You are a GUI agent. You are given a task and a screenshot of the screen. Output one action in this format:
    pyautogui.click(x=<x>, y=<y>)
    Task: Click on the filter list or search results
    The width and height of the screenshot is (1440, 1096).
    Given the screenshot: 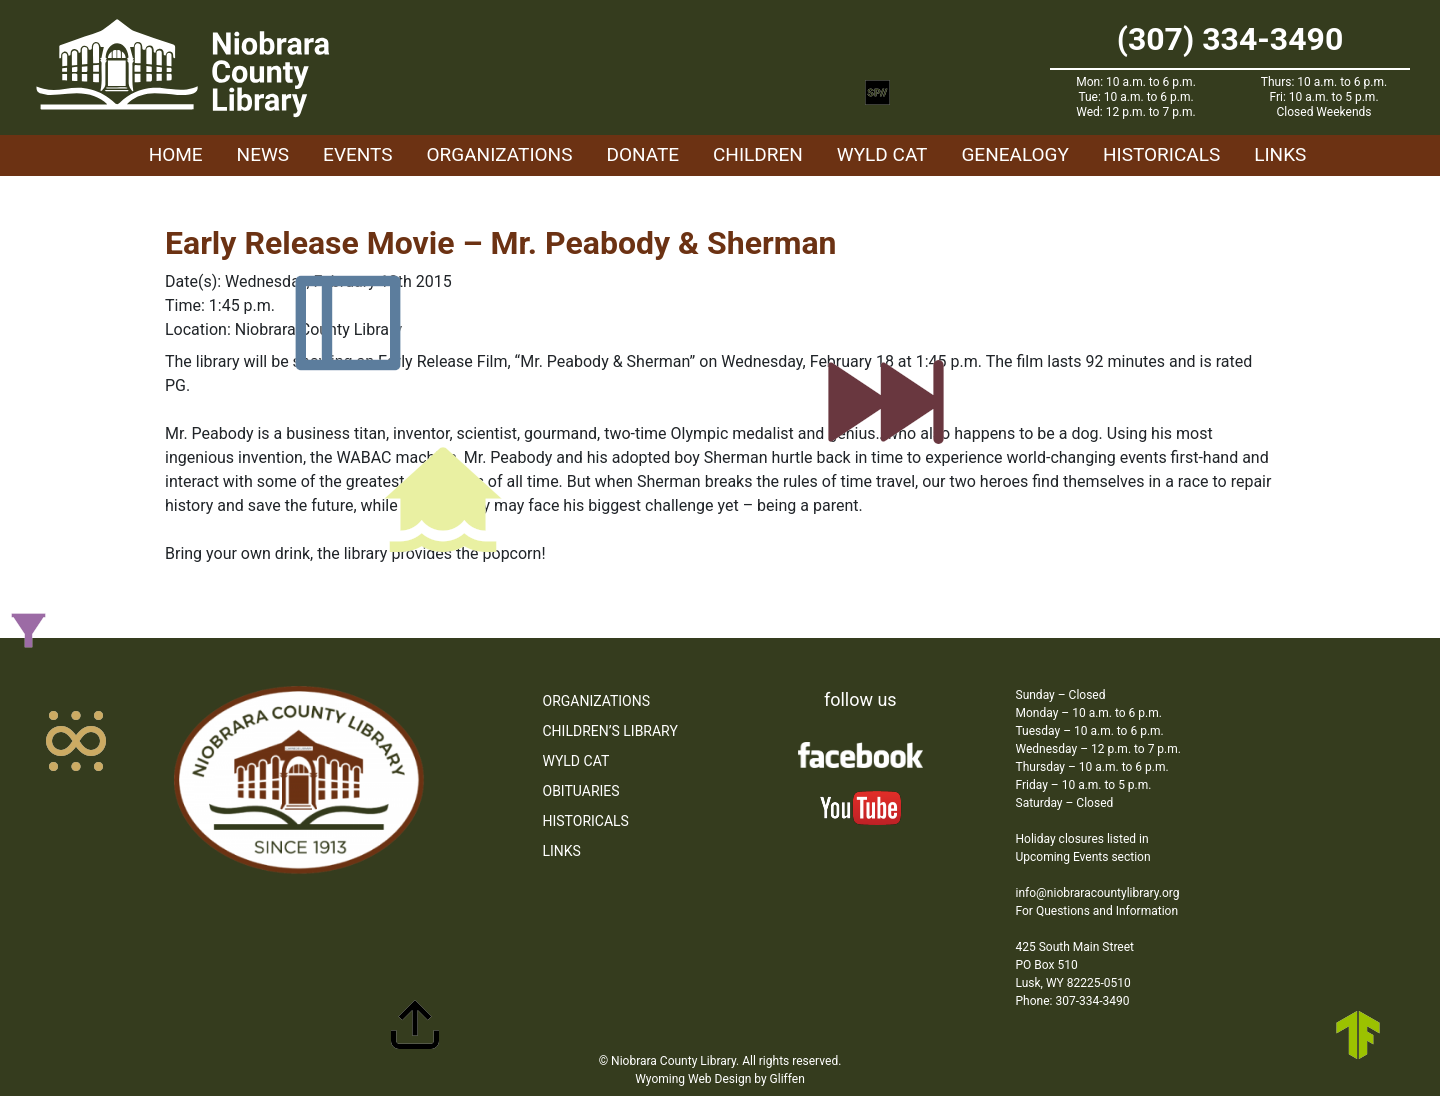 What is the action you would take?
    pyautogui.click(x=28, y=628)
    